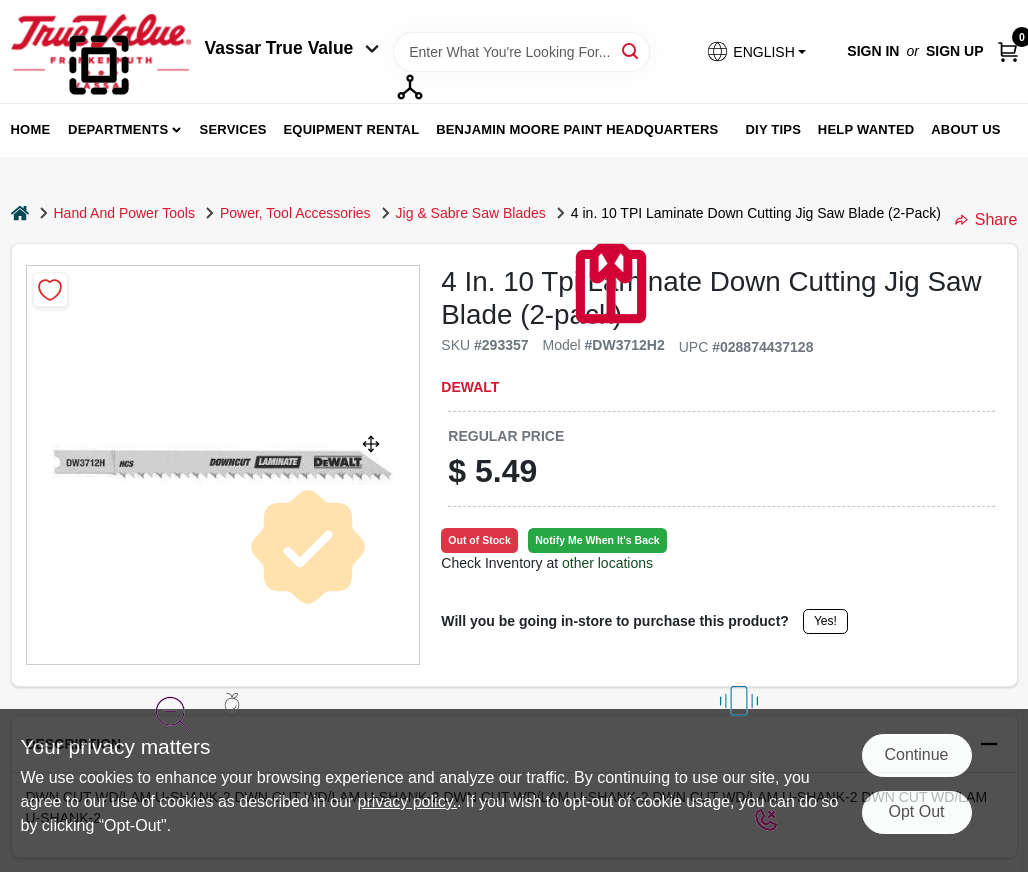 Image resolution: width=1028 pixels, height=872 pixels. What do you see at coordinates (766, 819) in the screenshot?
I see `end or reject a phone call` at bounding box center [766, 819].